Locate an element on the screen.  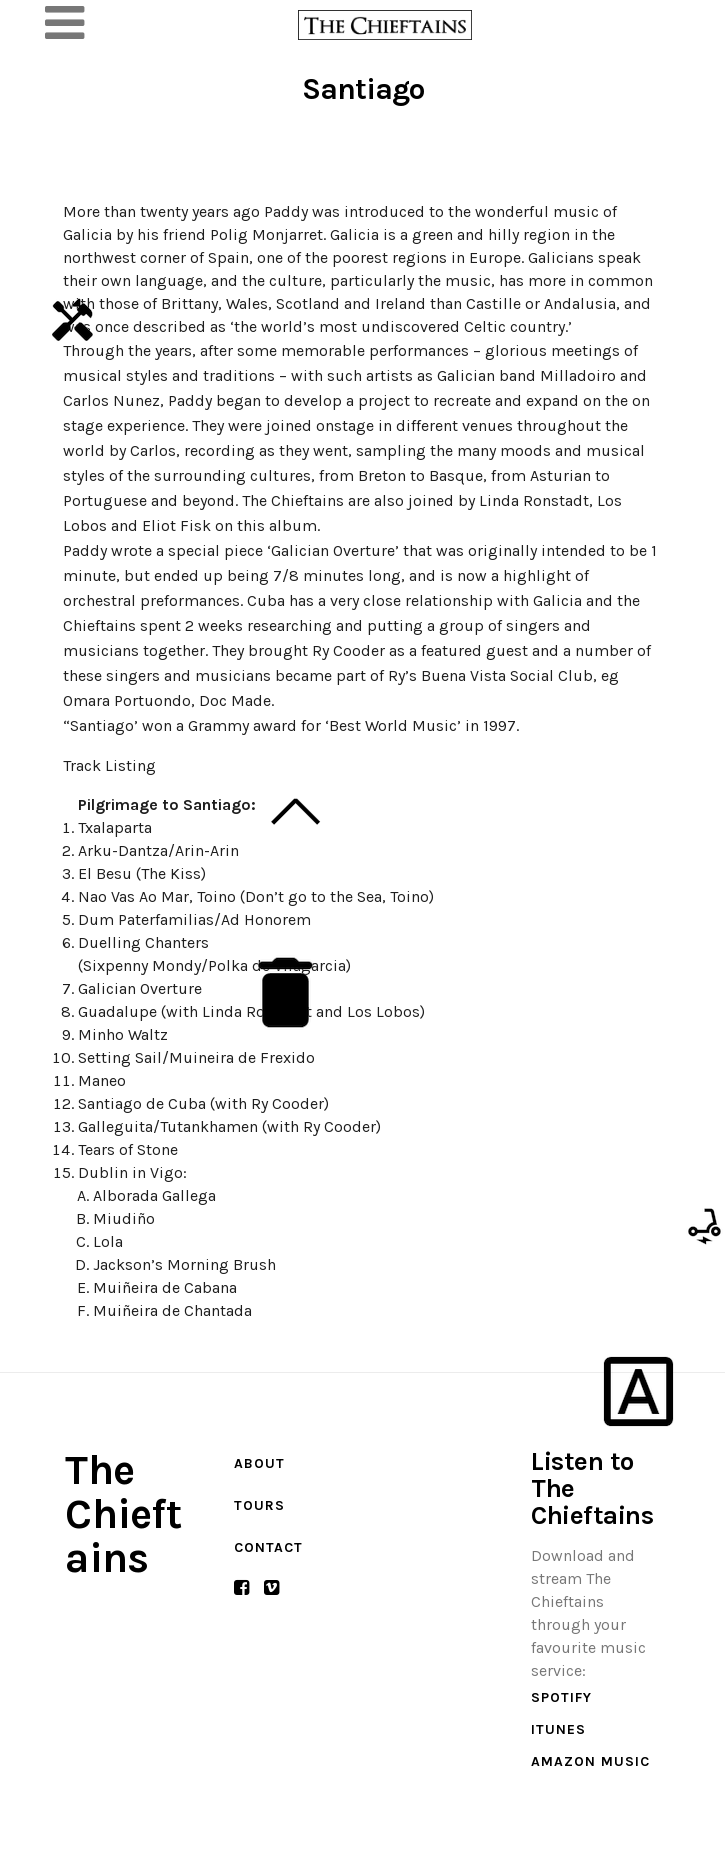
delete selected item is located at coordinates (285, 992).